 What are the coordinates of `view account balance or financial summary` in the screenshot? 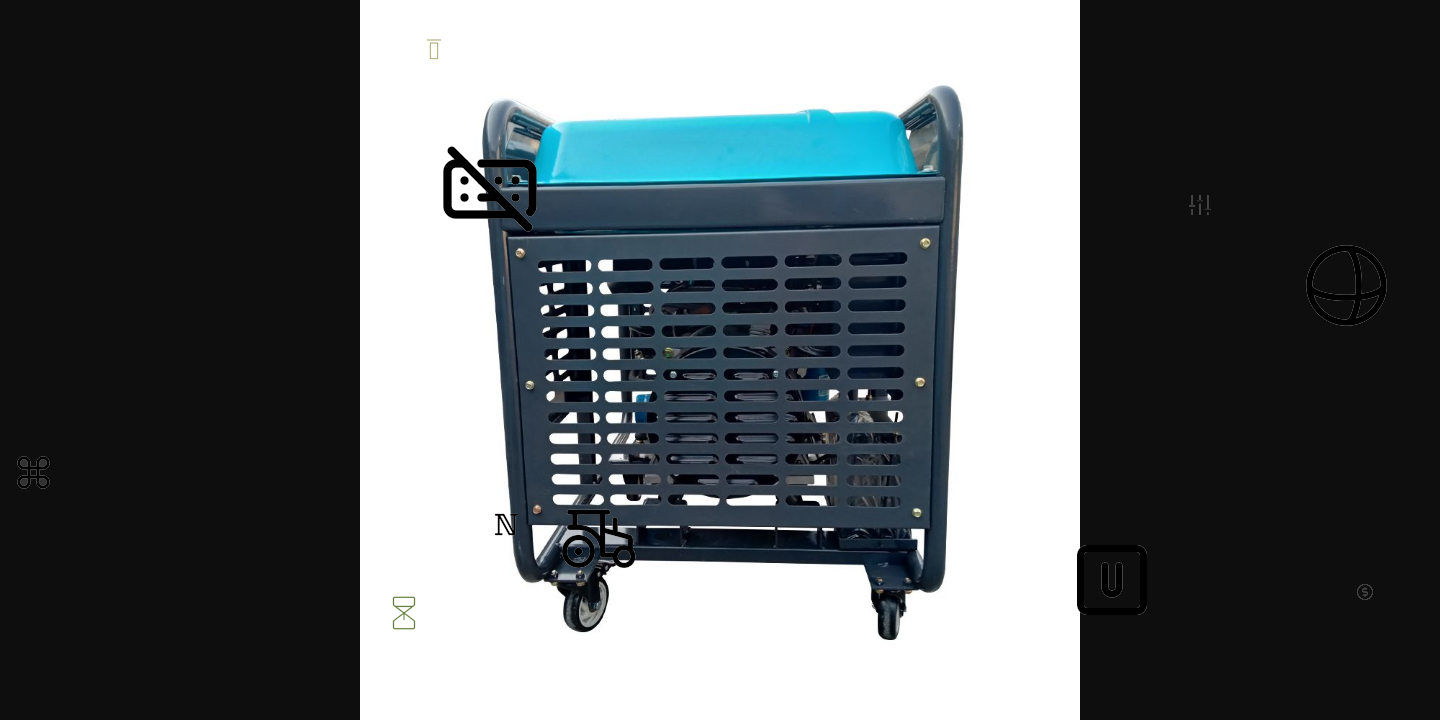 It's located at (1365, 592).